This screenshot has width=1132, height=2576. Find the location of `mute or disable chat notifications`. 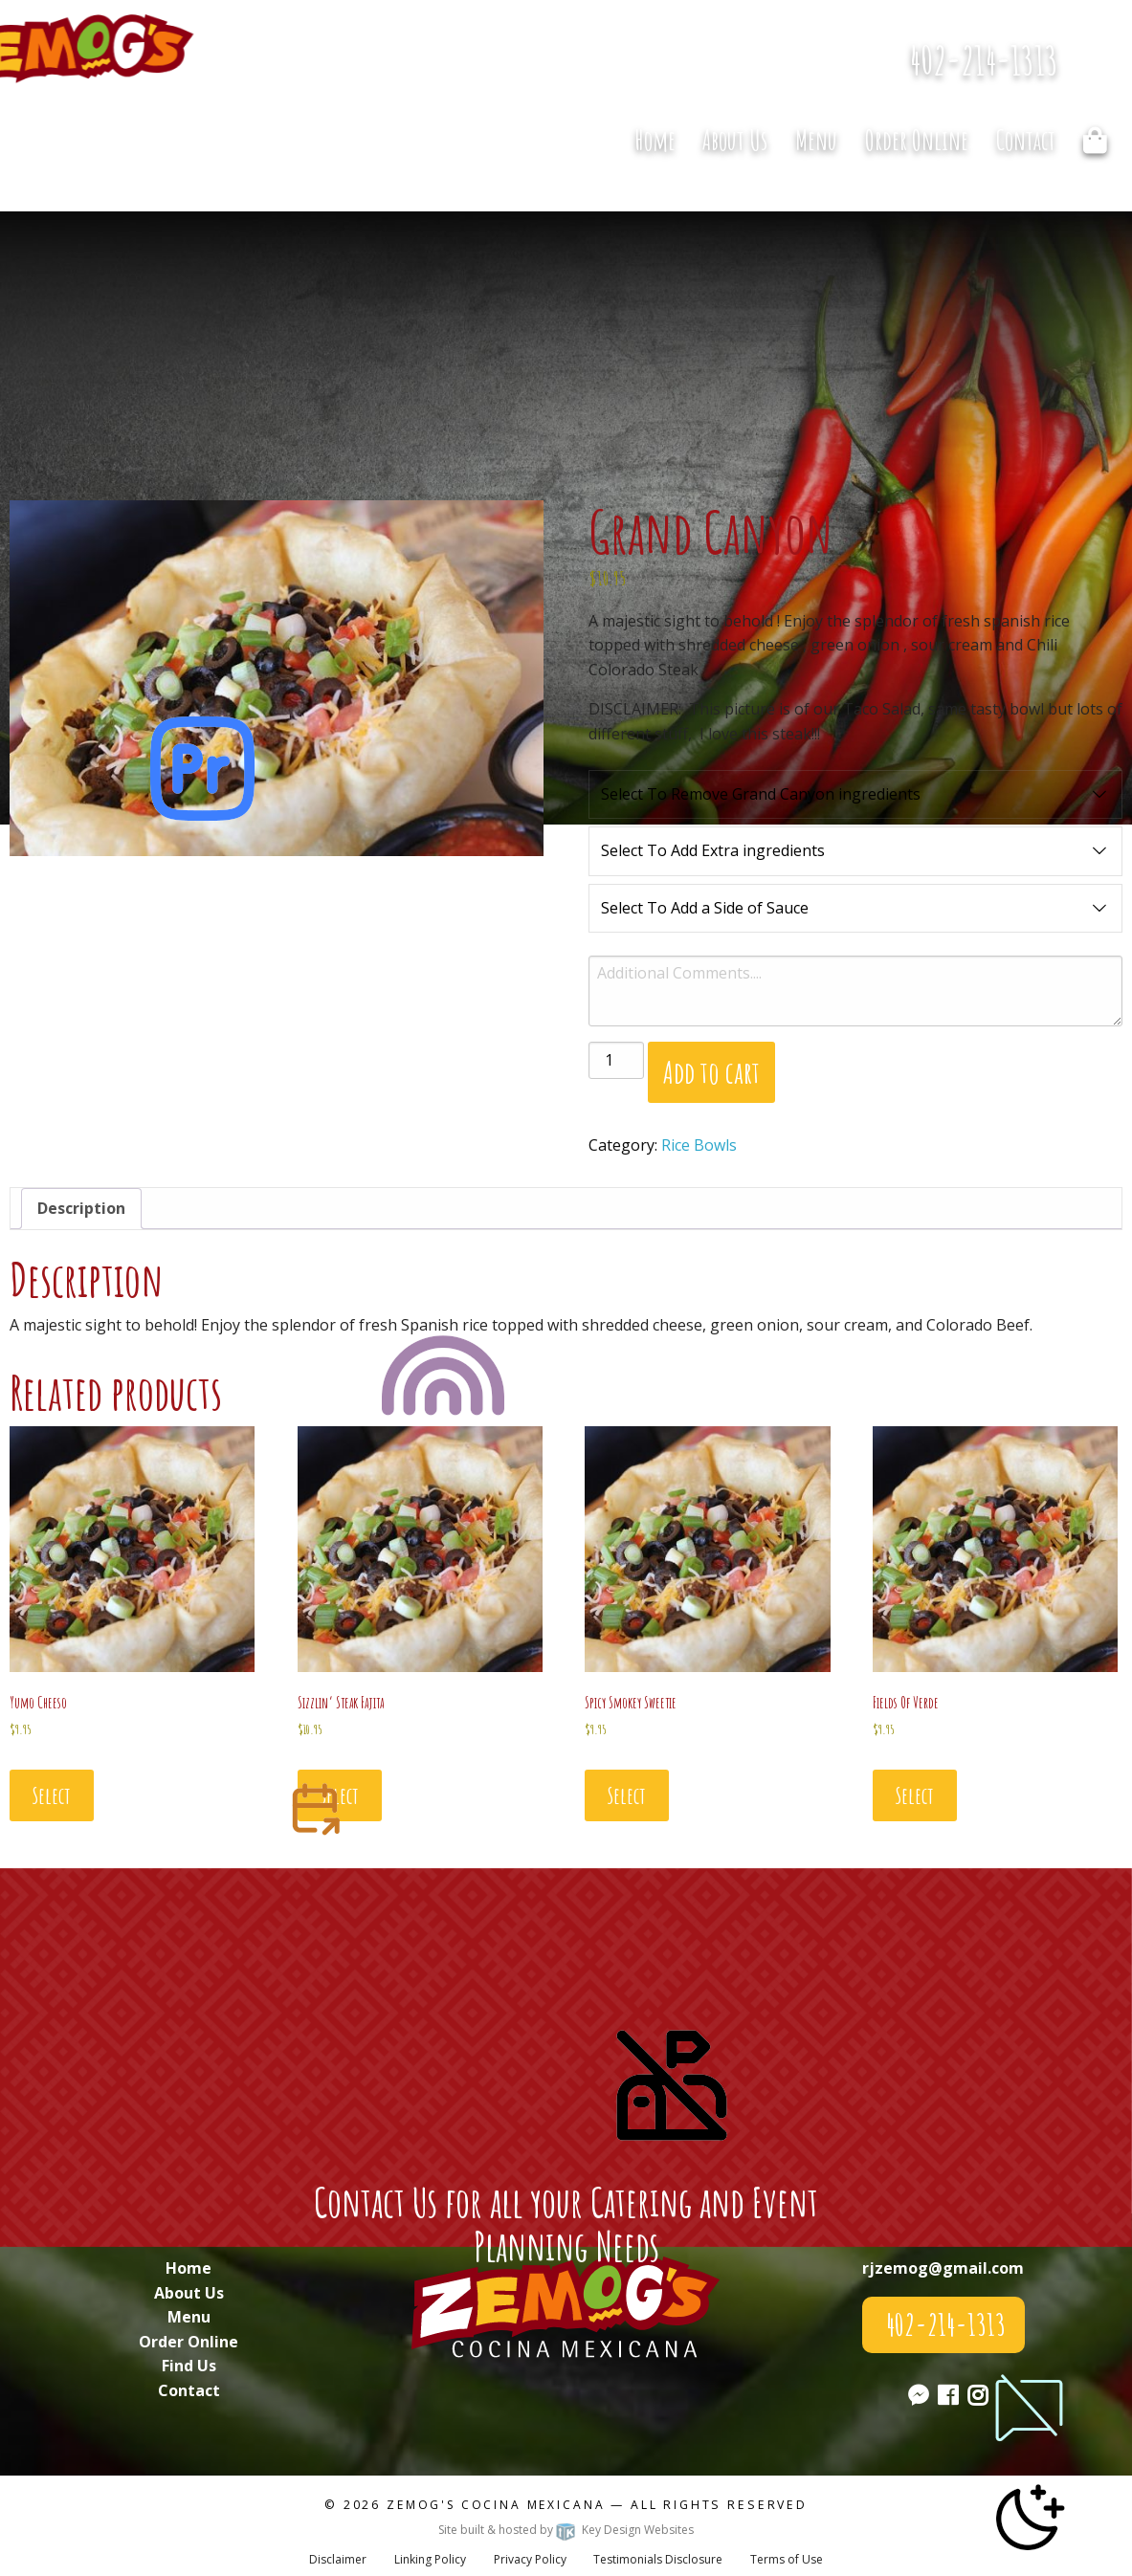

mute or disable chat notifications is located at coordinates (1029, 2405).